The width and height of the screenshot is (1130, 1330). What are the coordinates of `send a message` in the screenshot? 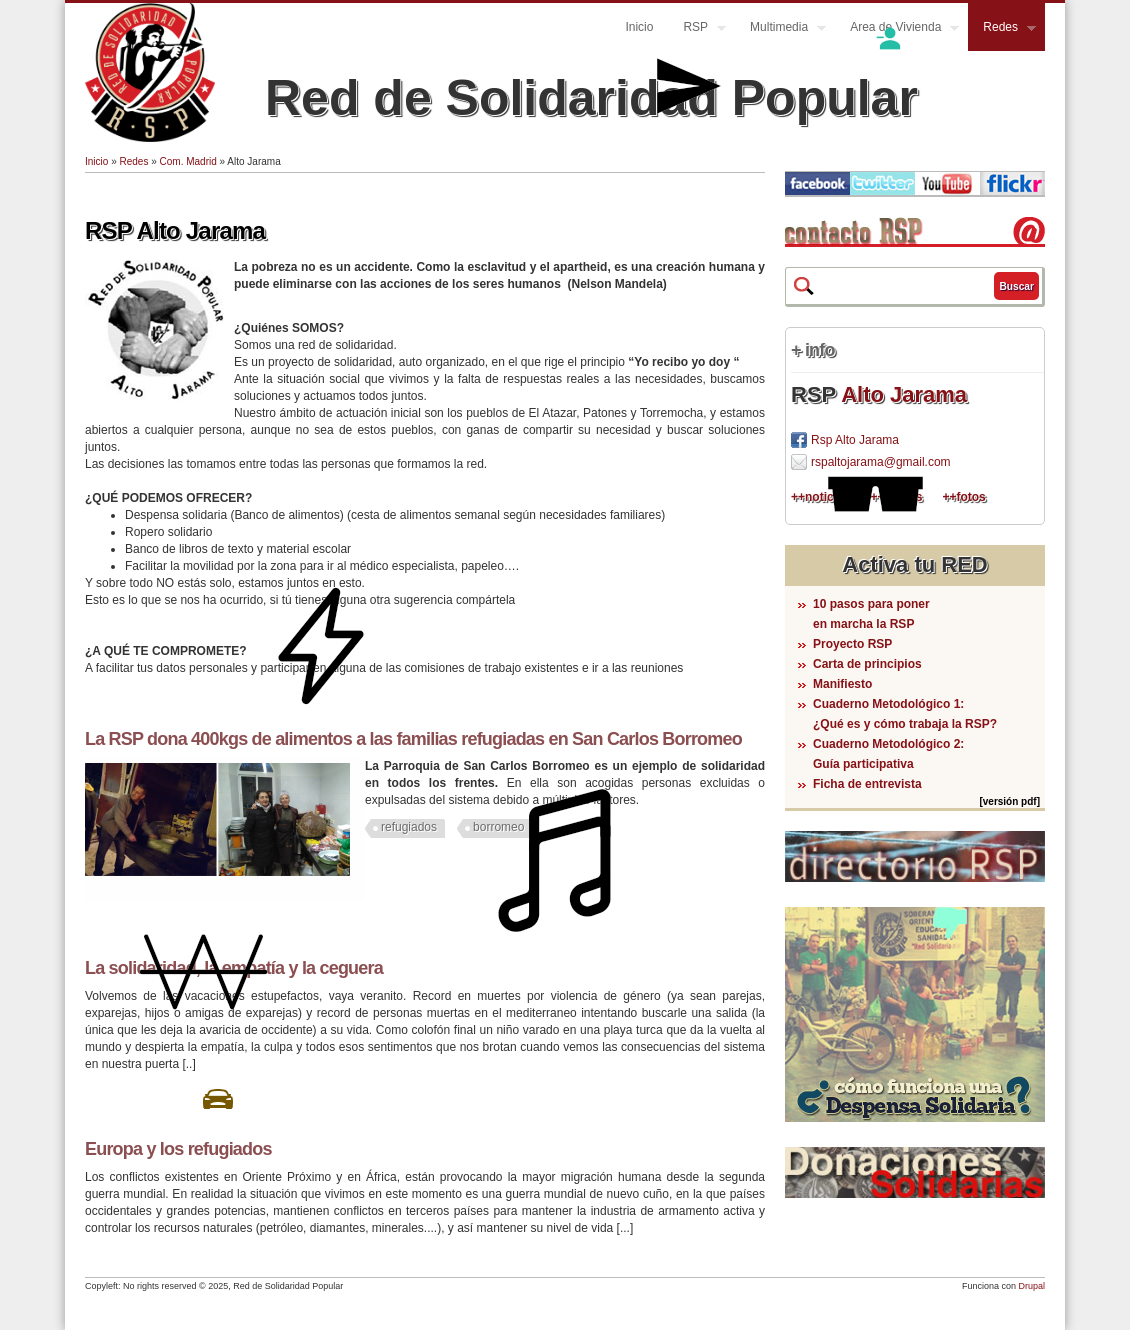 It's located at (689, 86).